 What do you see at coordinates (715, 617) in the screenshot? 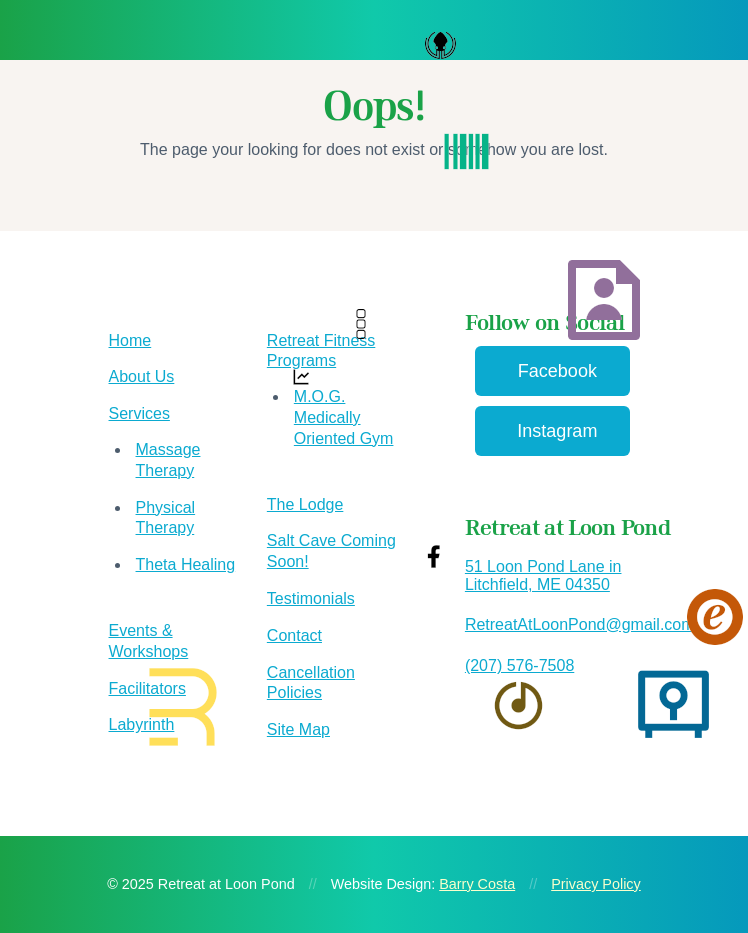
I see `trusted shops certification badge indicating verified seller status` at bounding box center [715, 617].